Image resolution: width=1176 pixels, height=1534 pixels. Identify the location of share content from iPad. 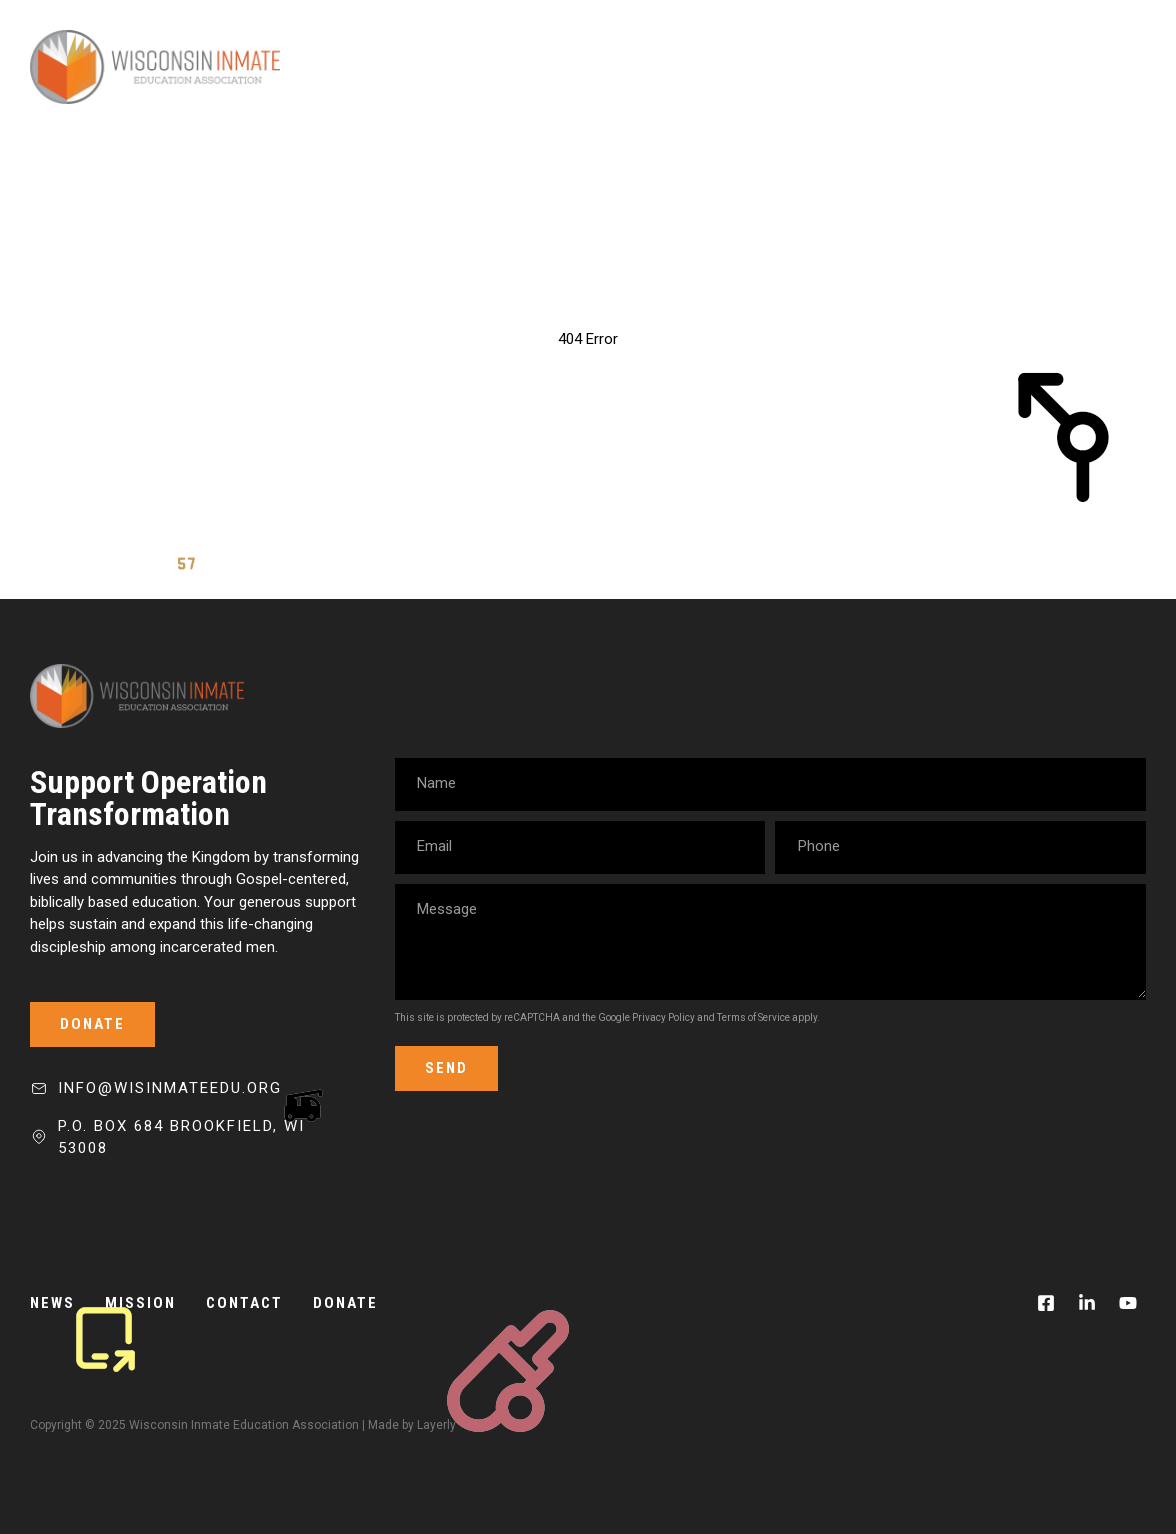
(104, 1338).